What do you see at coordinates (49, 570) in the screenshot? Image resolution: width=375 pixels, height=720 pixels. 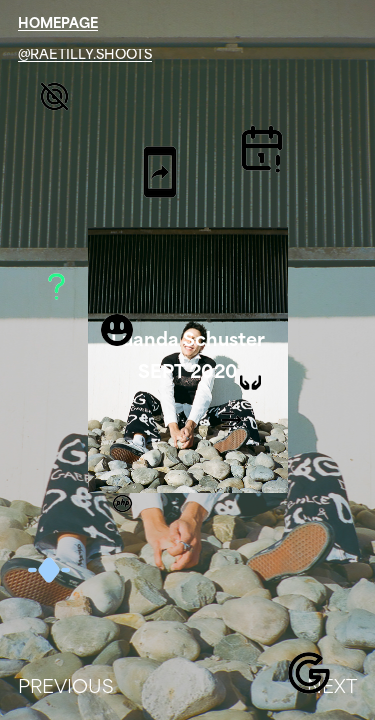 I see `align keyframe to horizontal center` at bounding box center [49, 570].